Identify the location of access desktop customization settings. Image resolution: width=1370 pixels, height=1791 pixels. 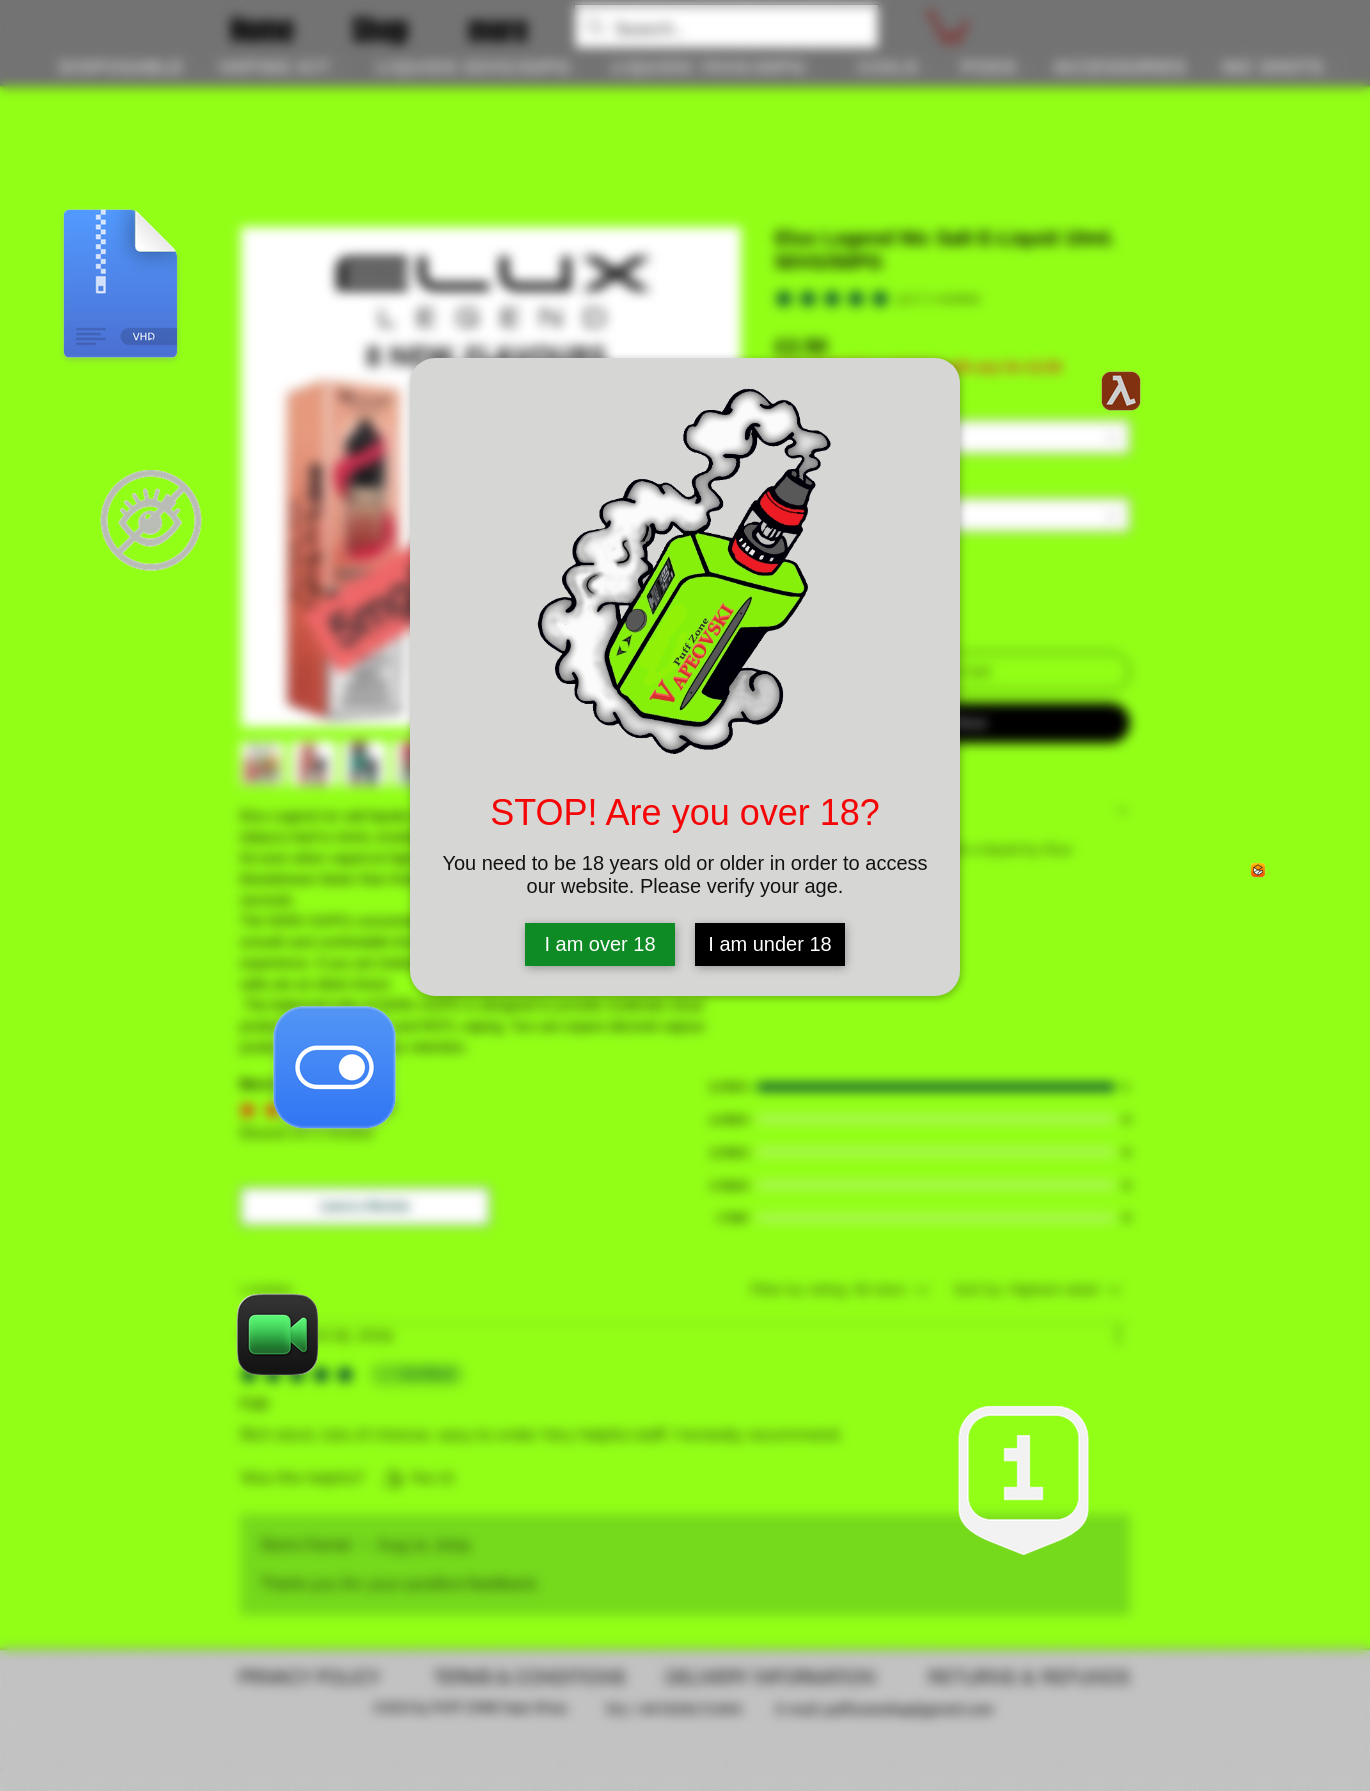
(334, 1069).